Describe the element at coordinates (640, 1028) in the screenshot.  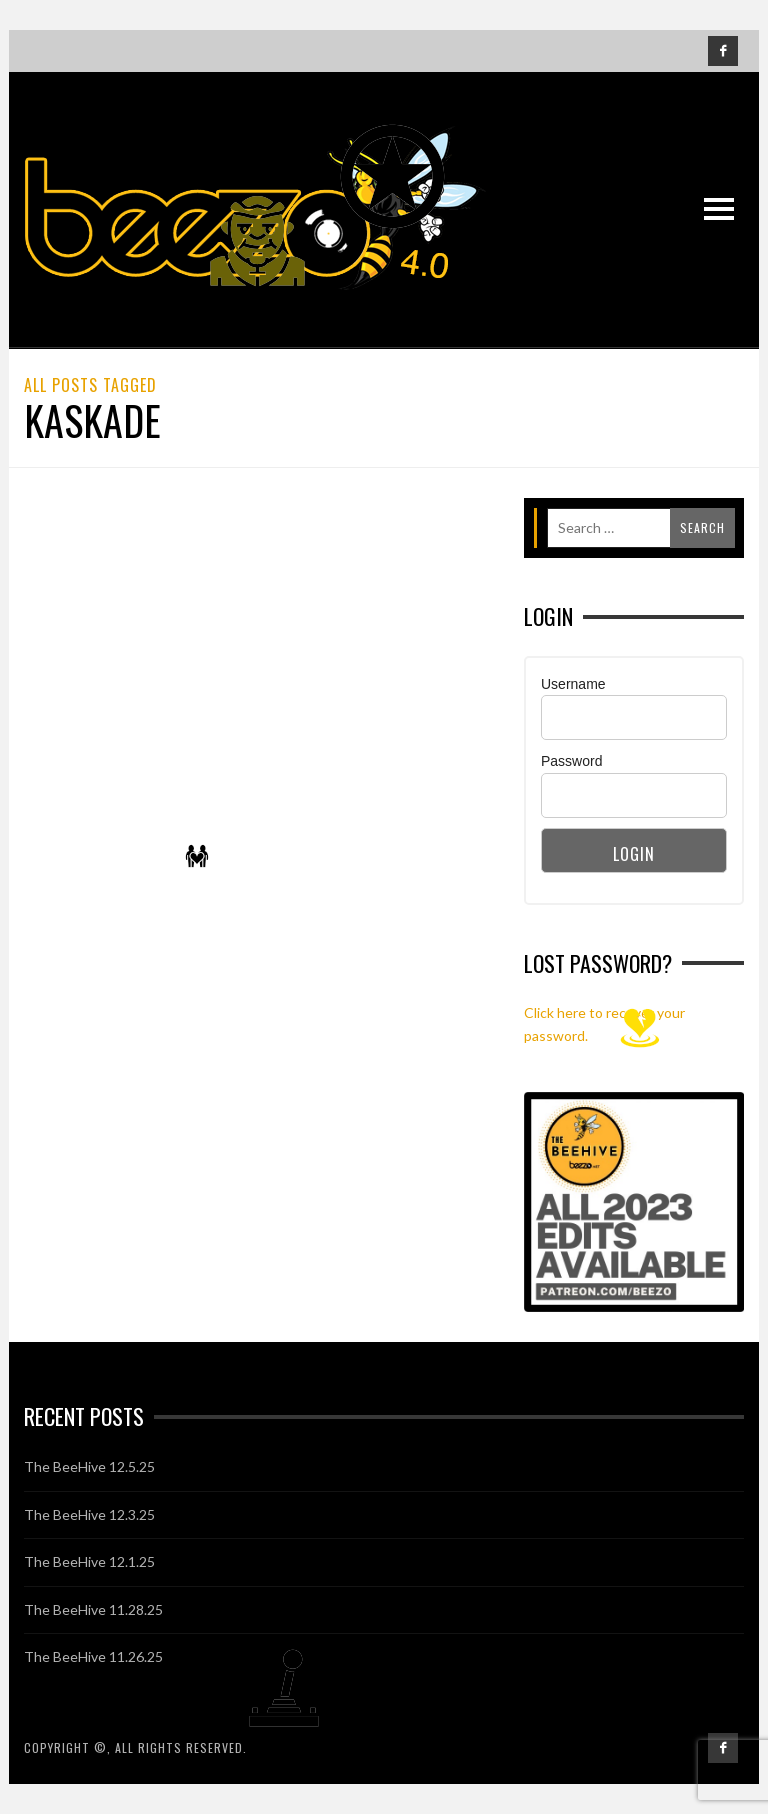
I see `indicates a heartbreak or relationship-ending zone in a game` at that location.